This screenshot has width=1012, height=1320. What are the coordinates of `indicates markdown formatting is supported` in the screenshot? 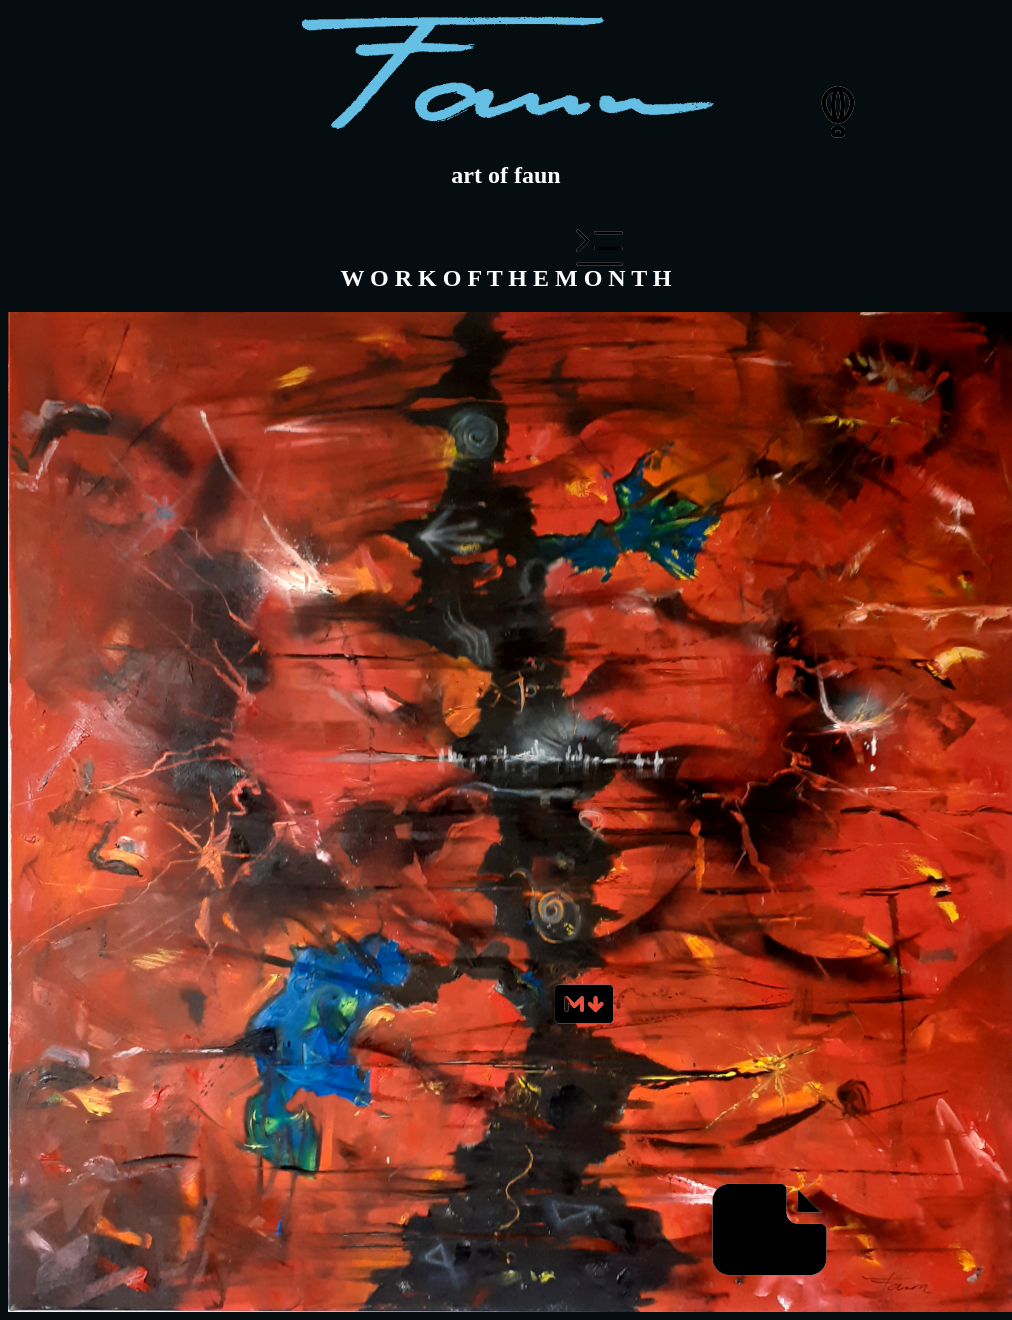 It's located at (584, 1004).